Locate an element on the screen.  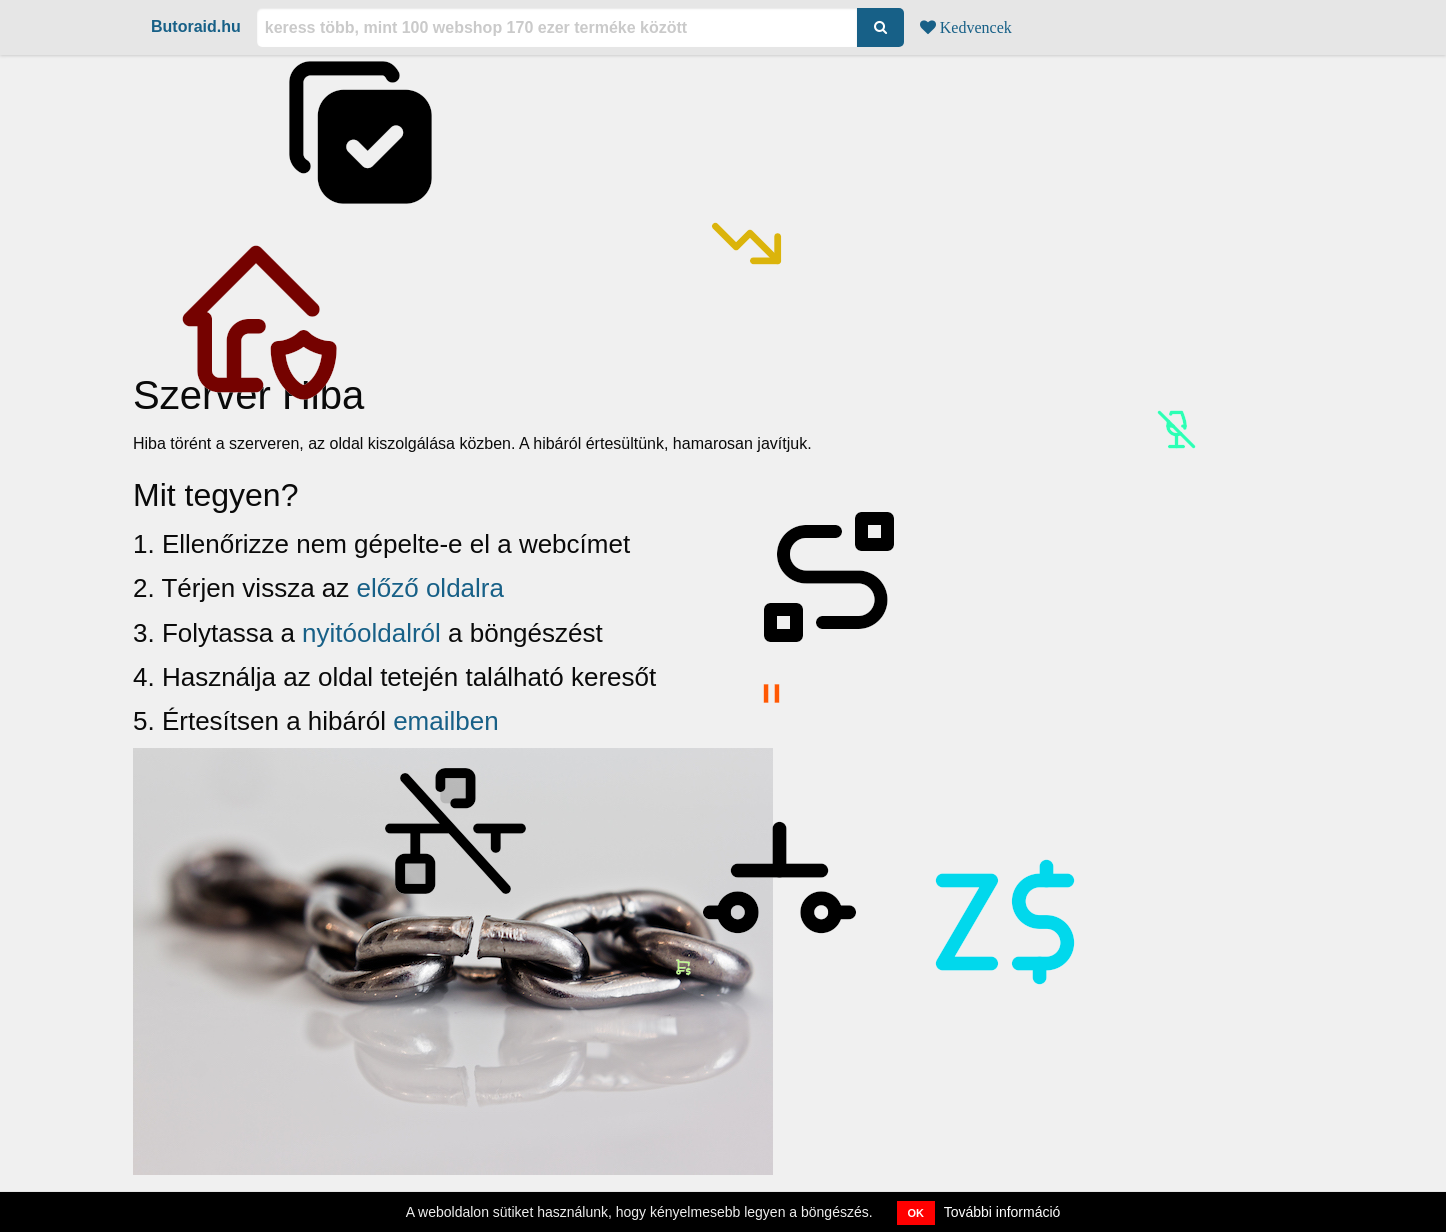
content copied to clipboard successfully is located at coordinates (360, 132).